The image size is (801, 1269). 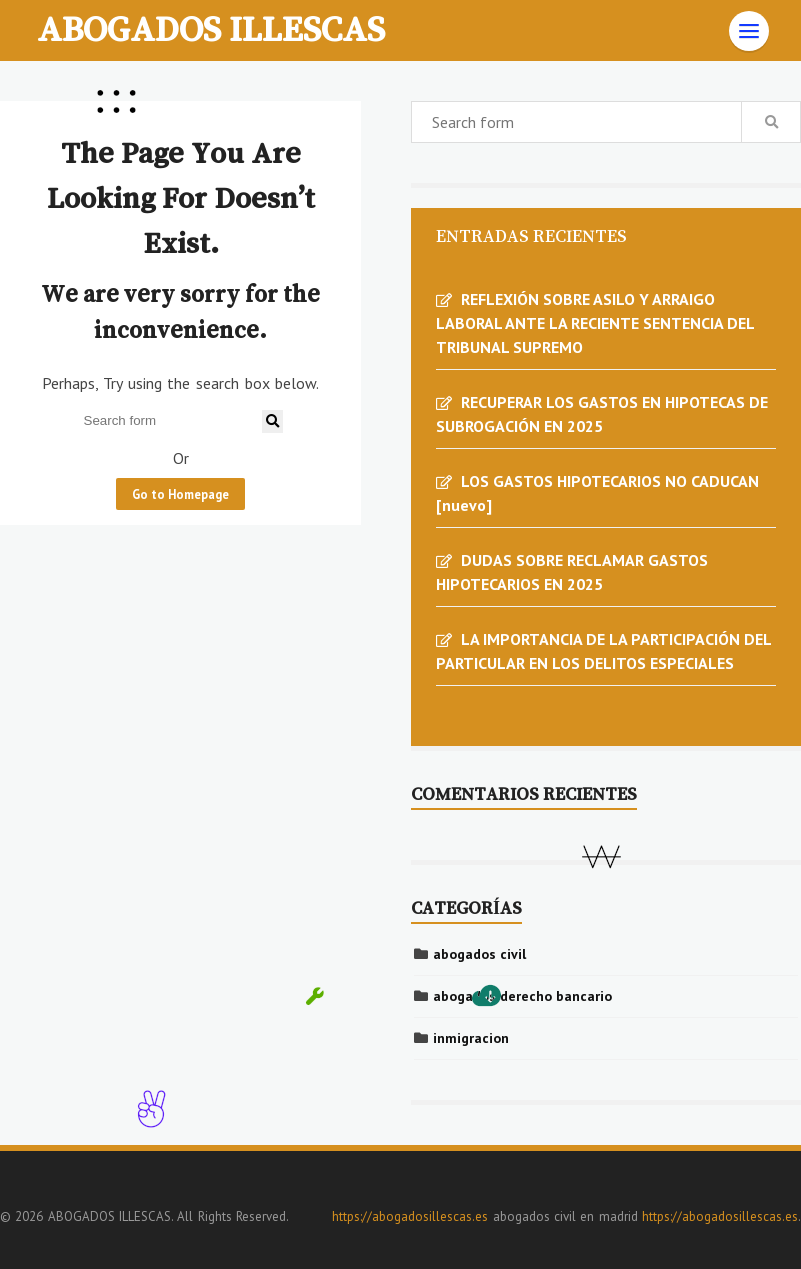 I want to click on access settings or configuration options, so click(x=315, y=996).